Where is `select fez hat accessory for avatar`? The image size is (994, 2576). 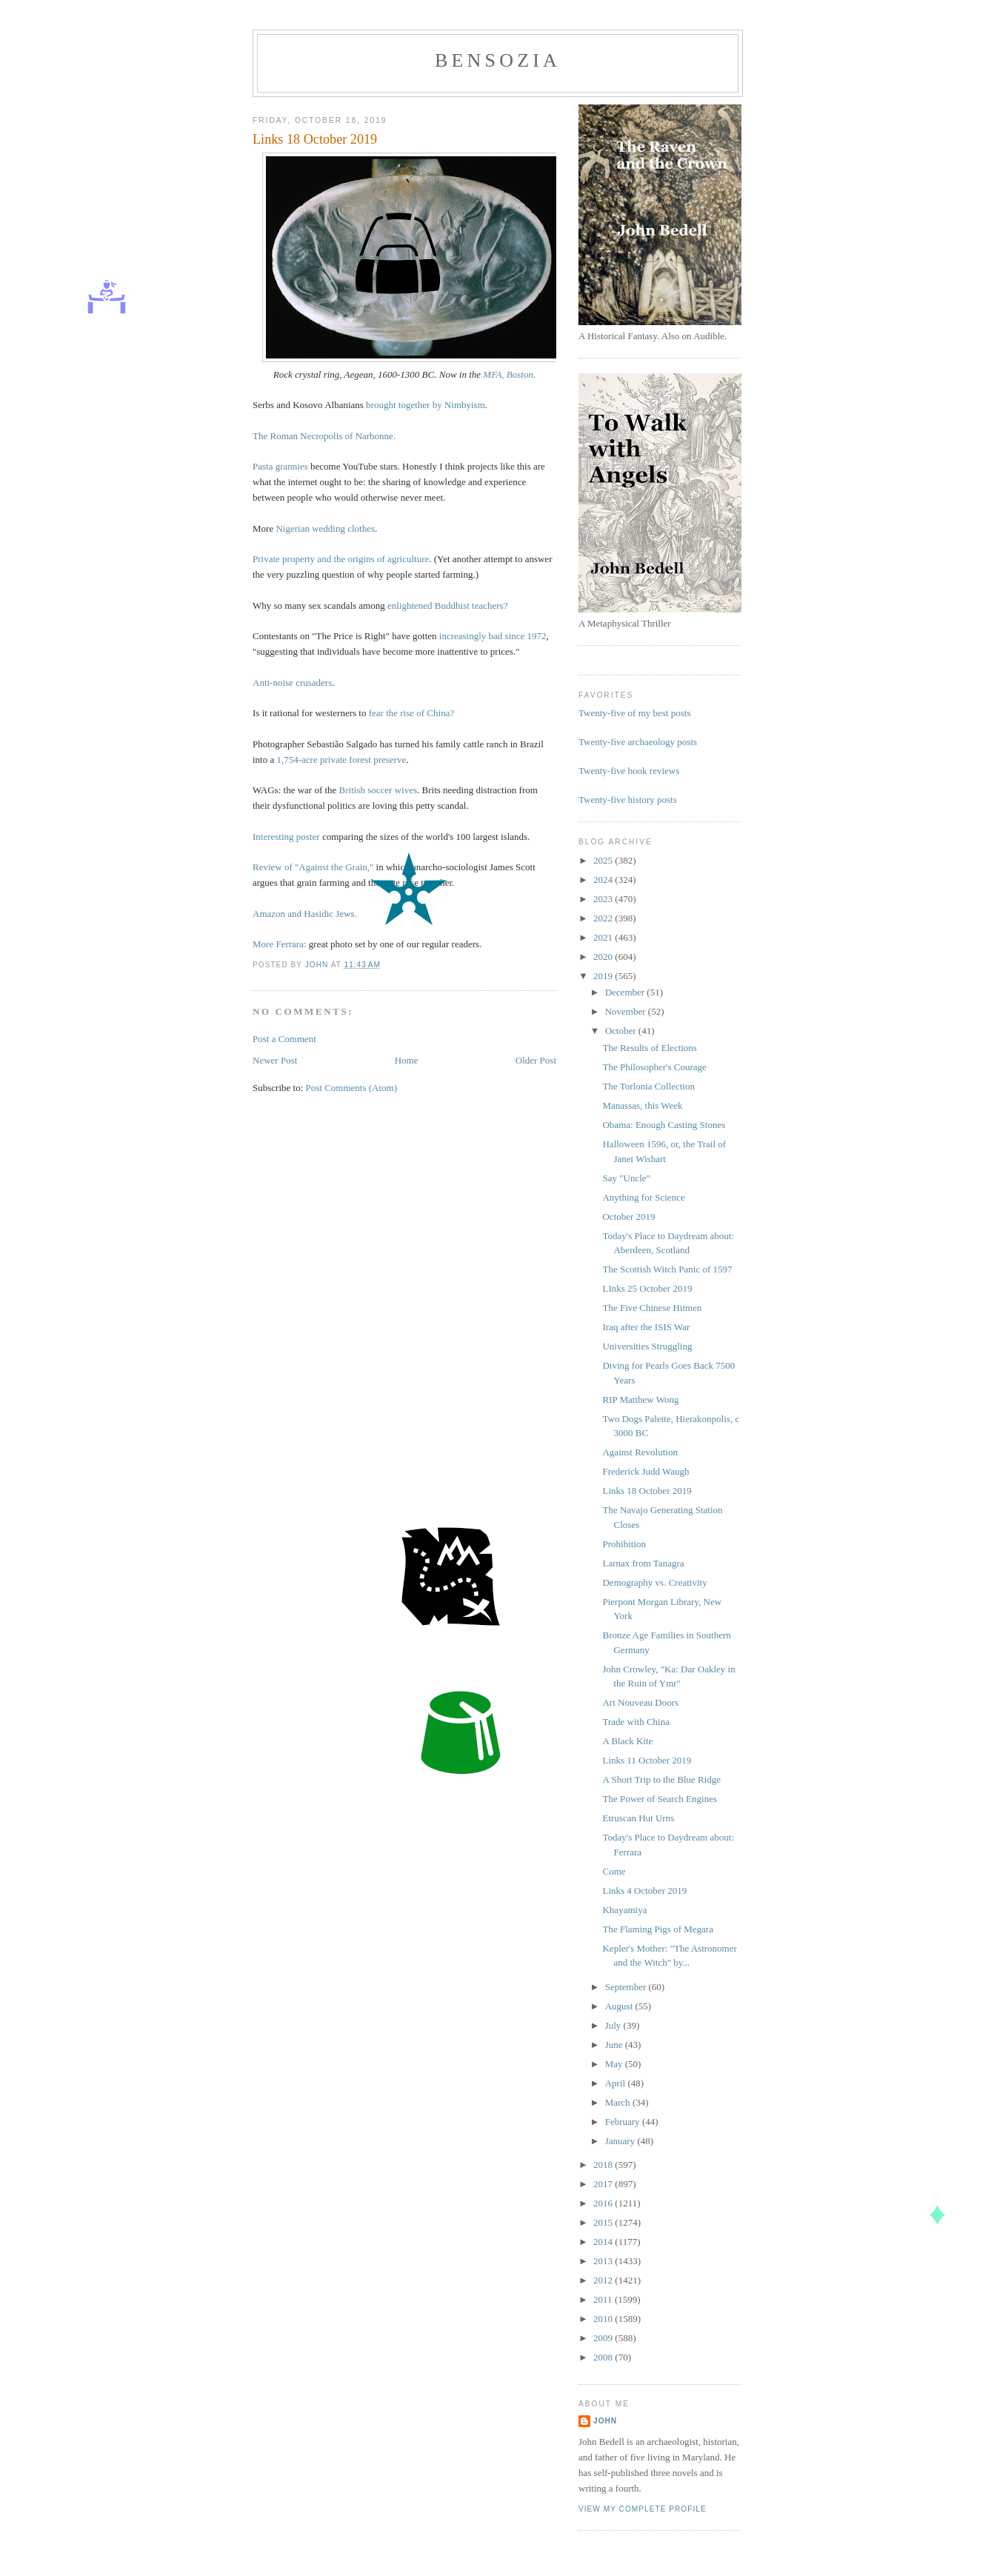
select fez hat accessory for avatar is located at coordinates (459, 1732).